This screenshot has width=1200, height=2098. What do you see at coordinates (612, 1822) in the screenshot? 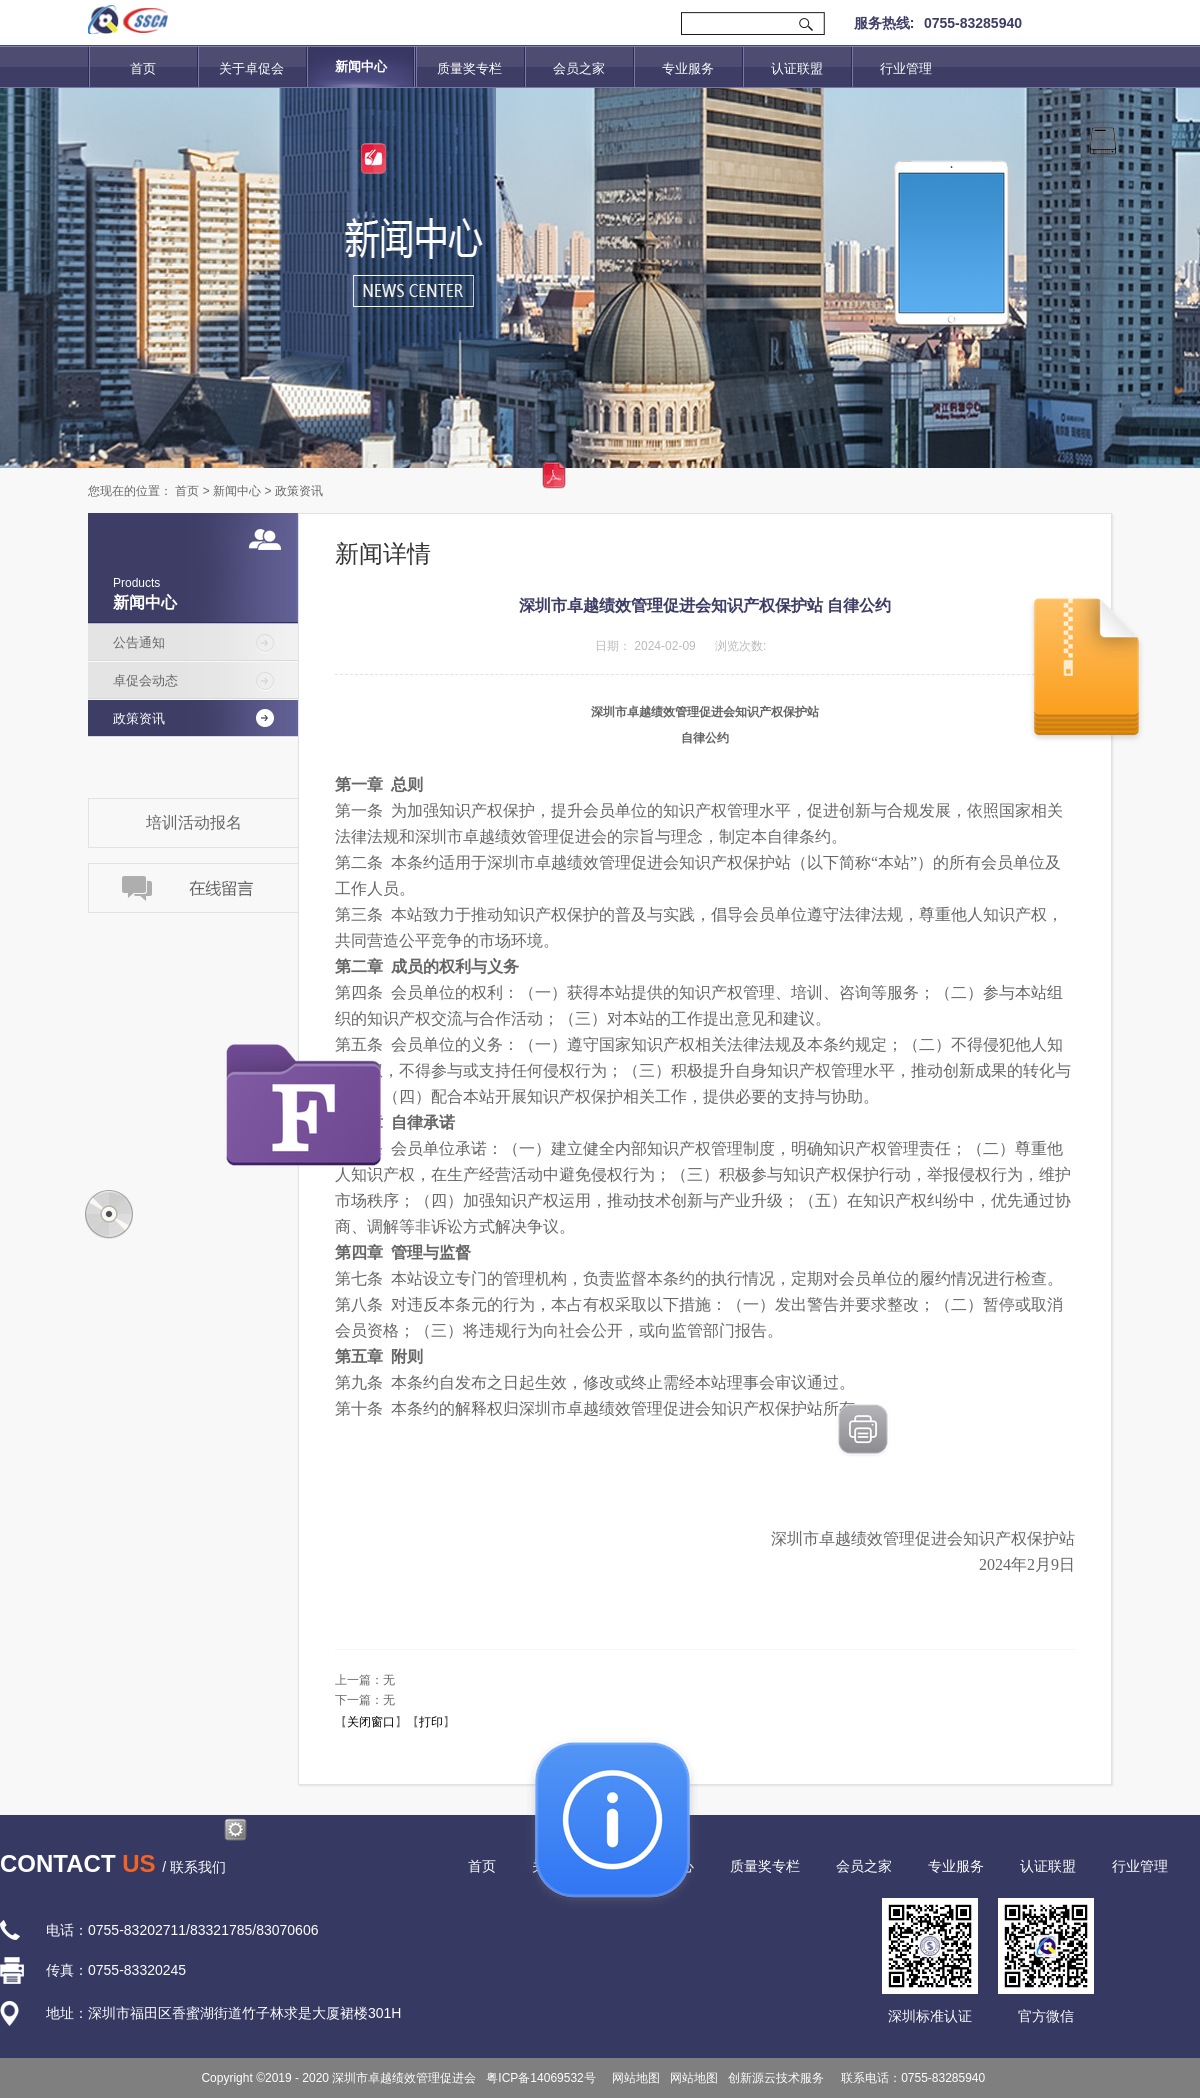
I see `view system information and details` at bounding box center [612, 1822].